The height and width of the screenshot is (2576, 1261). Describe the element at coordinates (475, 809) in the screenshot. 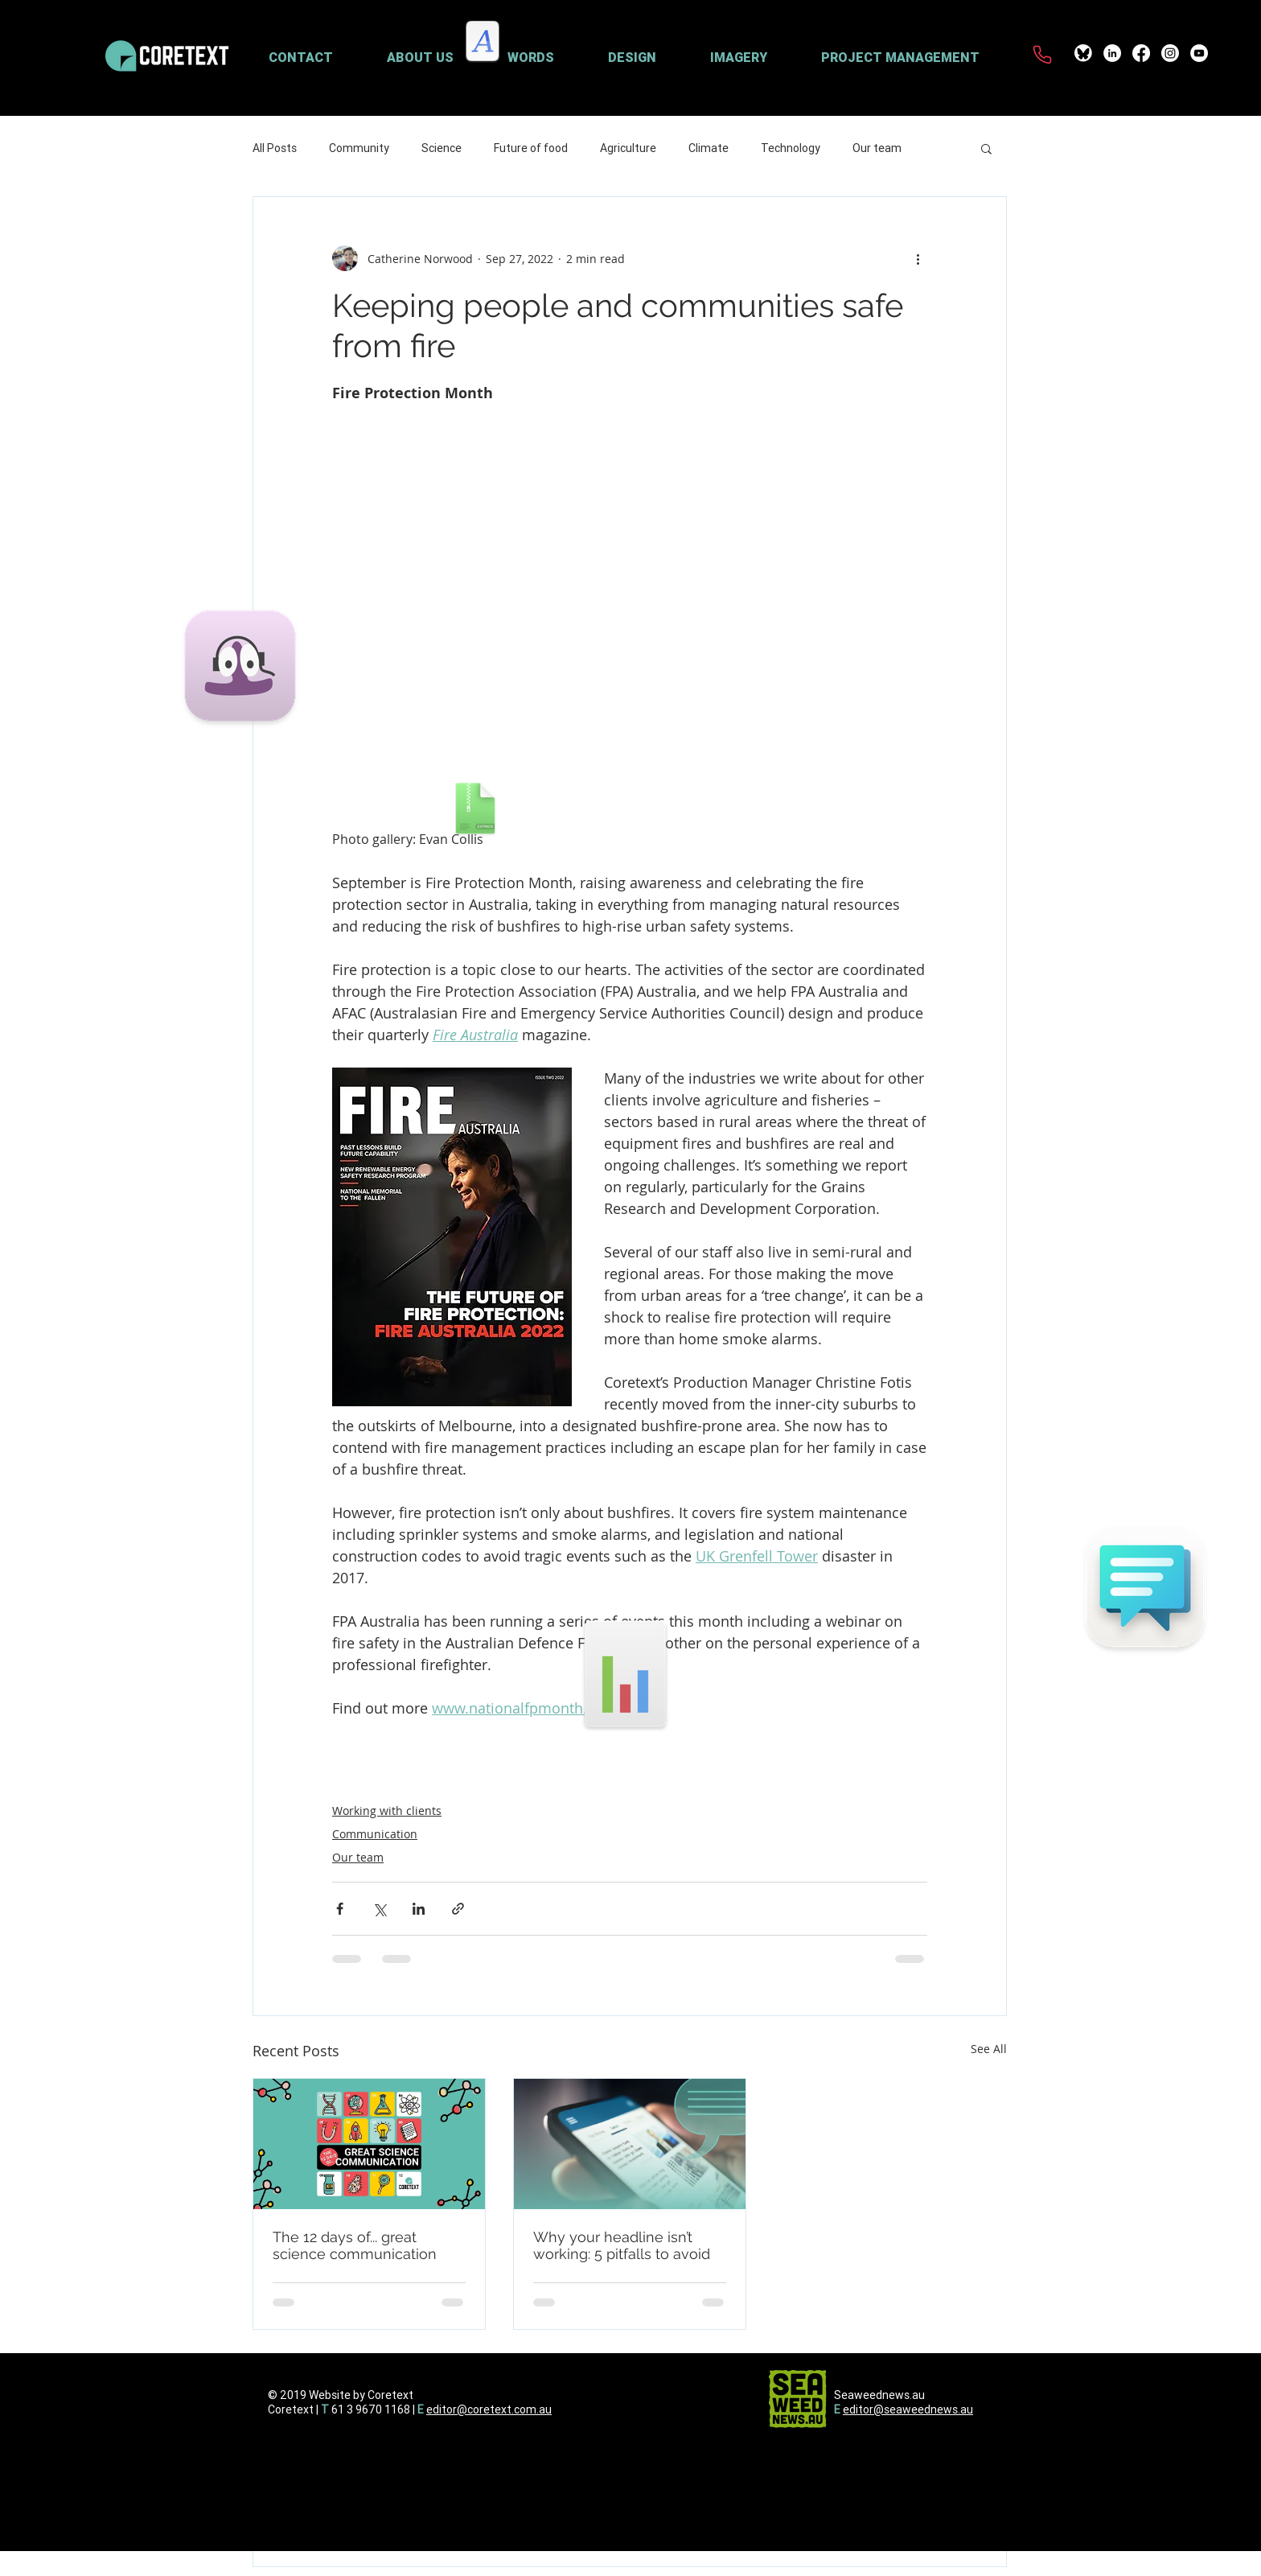

I see `virtualbox extension pack file` at that location.